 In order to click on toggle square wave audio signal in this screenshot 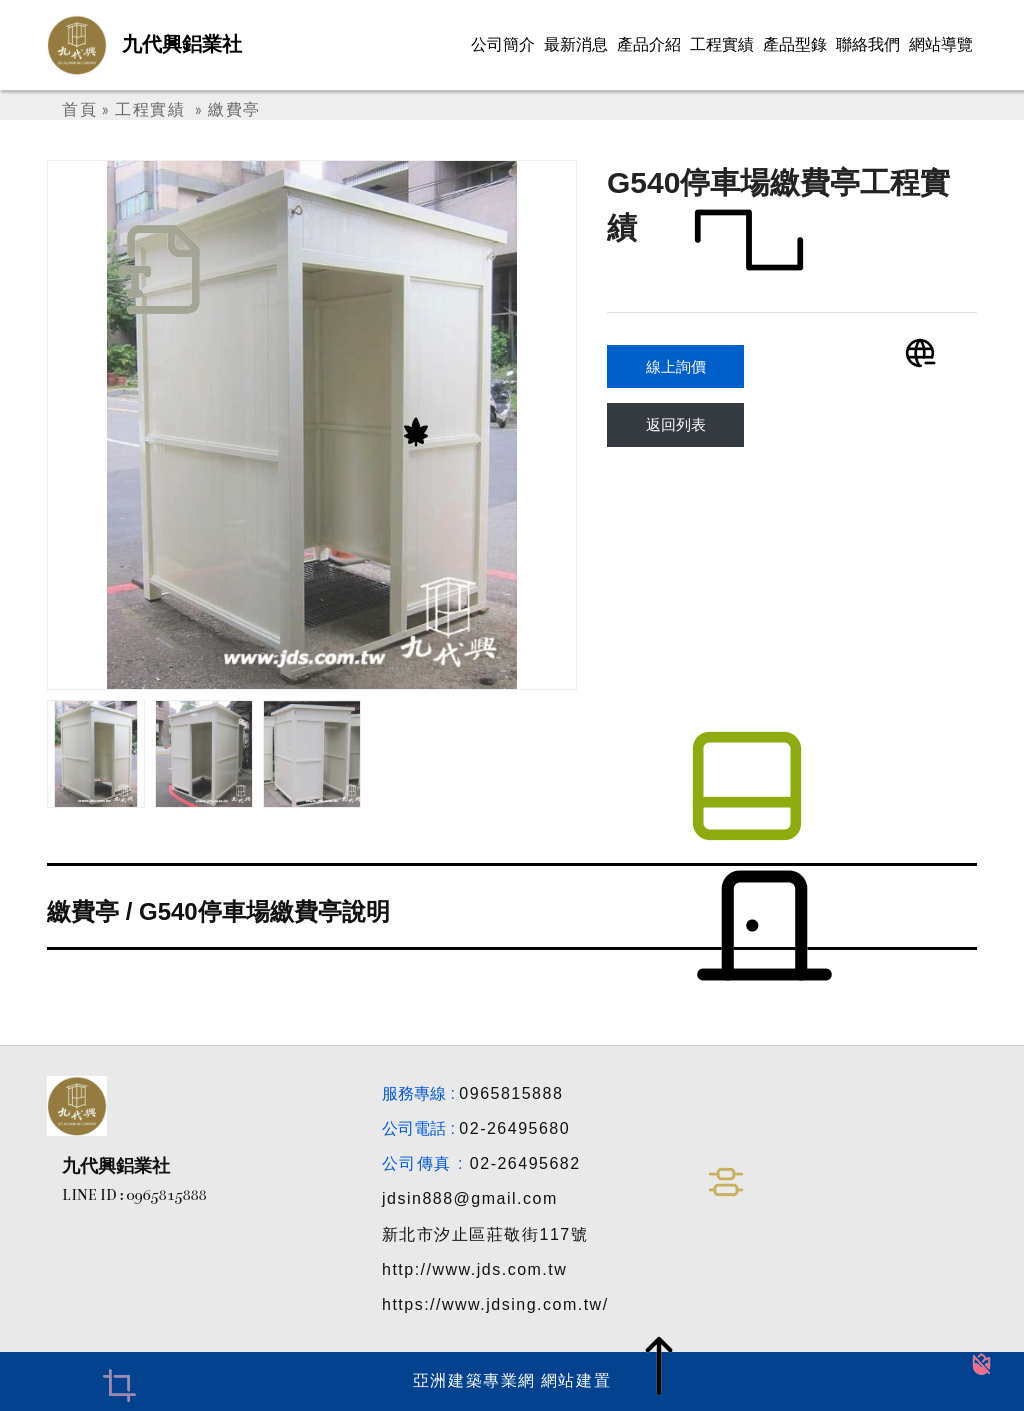, I will do `click(749, 240)`.